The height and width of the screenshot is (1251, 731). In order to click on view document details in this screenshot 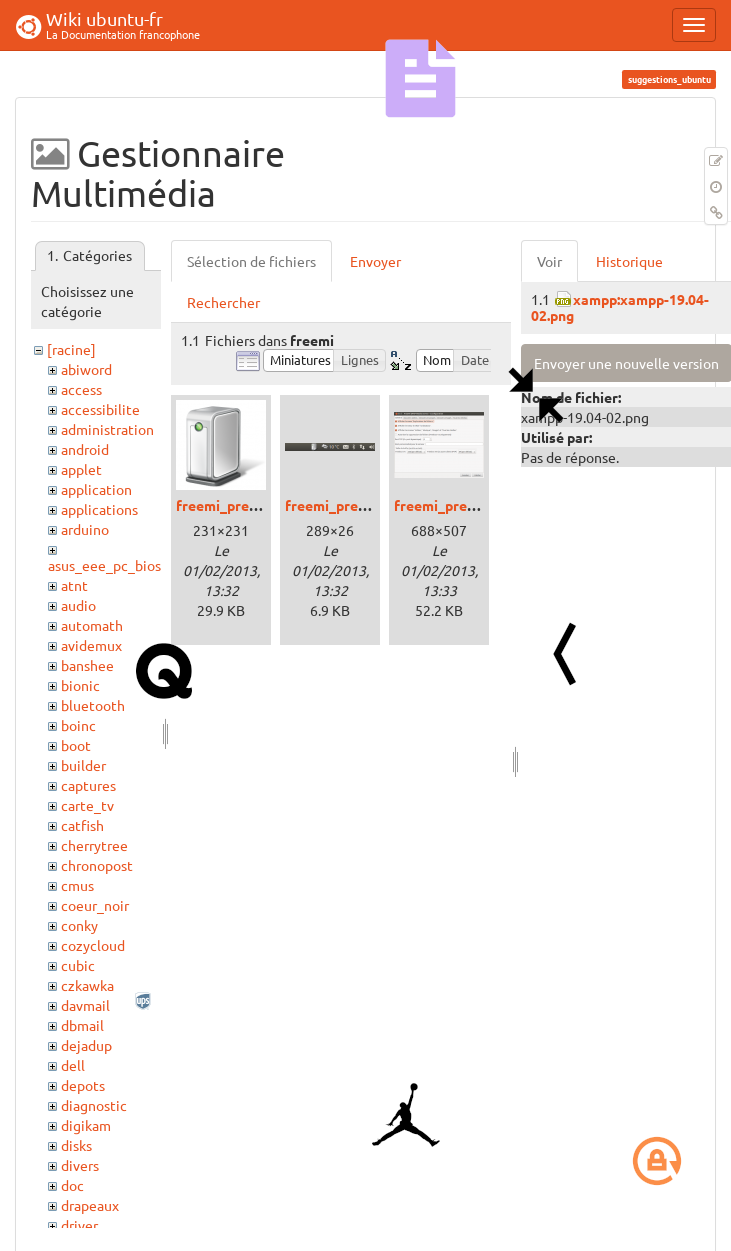, I will do `click(420, 78)`.